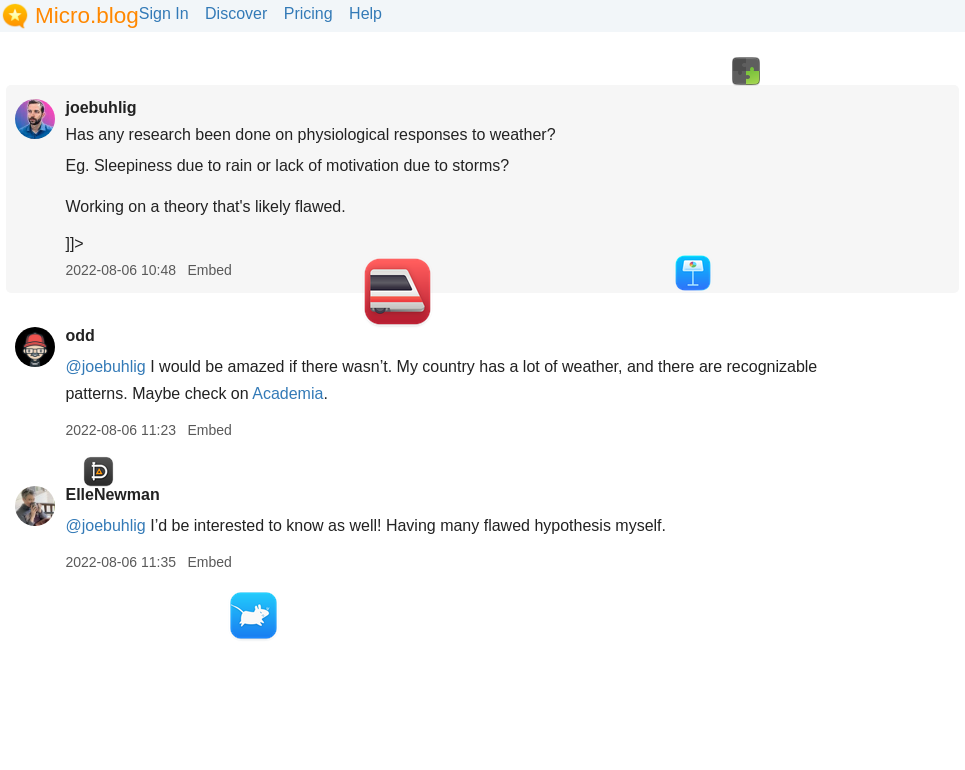 The image size is (965, 770). What do you see at coordinates (693, 273) in the screenshot?
I see `open LibreOffice Writer document editor` at bounding box center [693, 273].